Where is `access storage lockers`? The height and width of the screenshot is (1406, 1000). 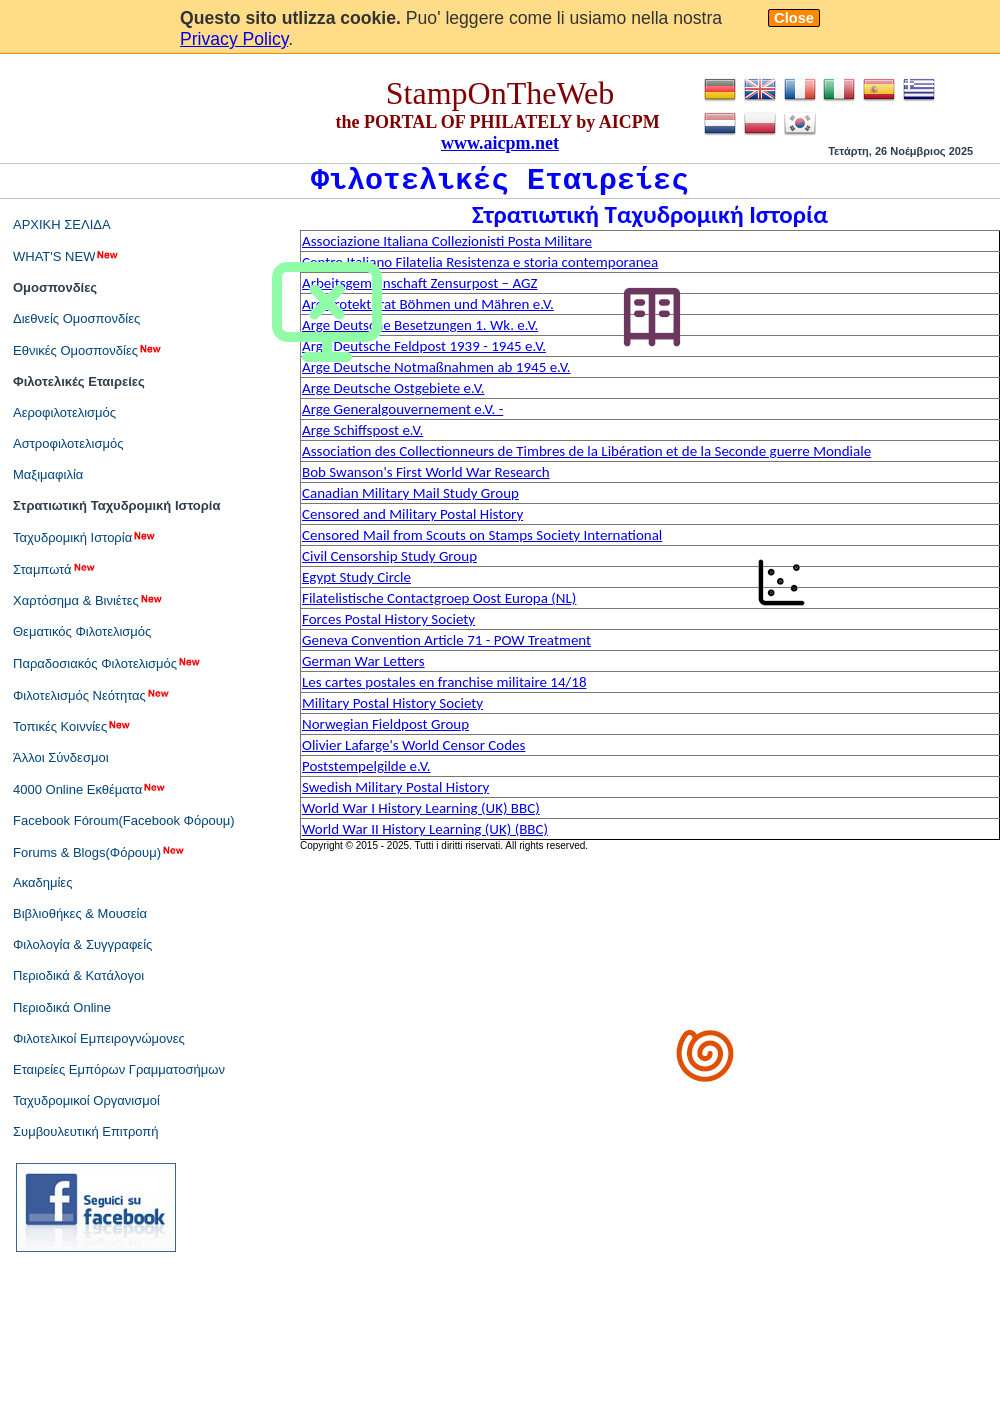
access storage lockers is located at coordinates (652, 316).